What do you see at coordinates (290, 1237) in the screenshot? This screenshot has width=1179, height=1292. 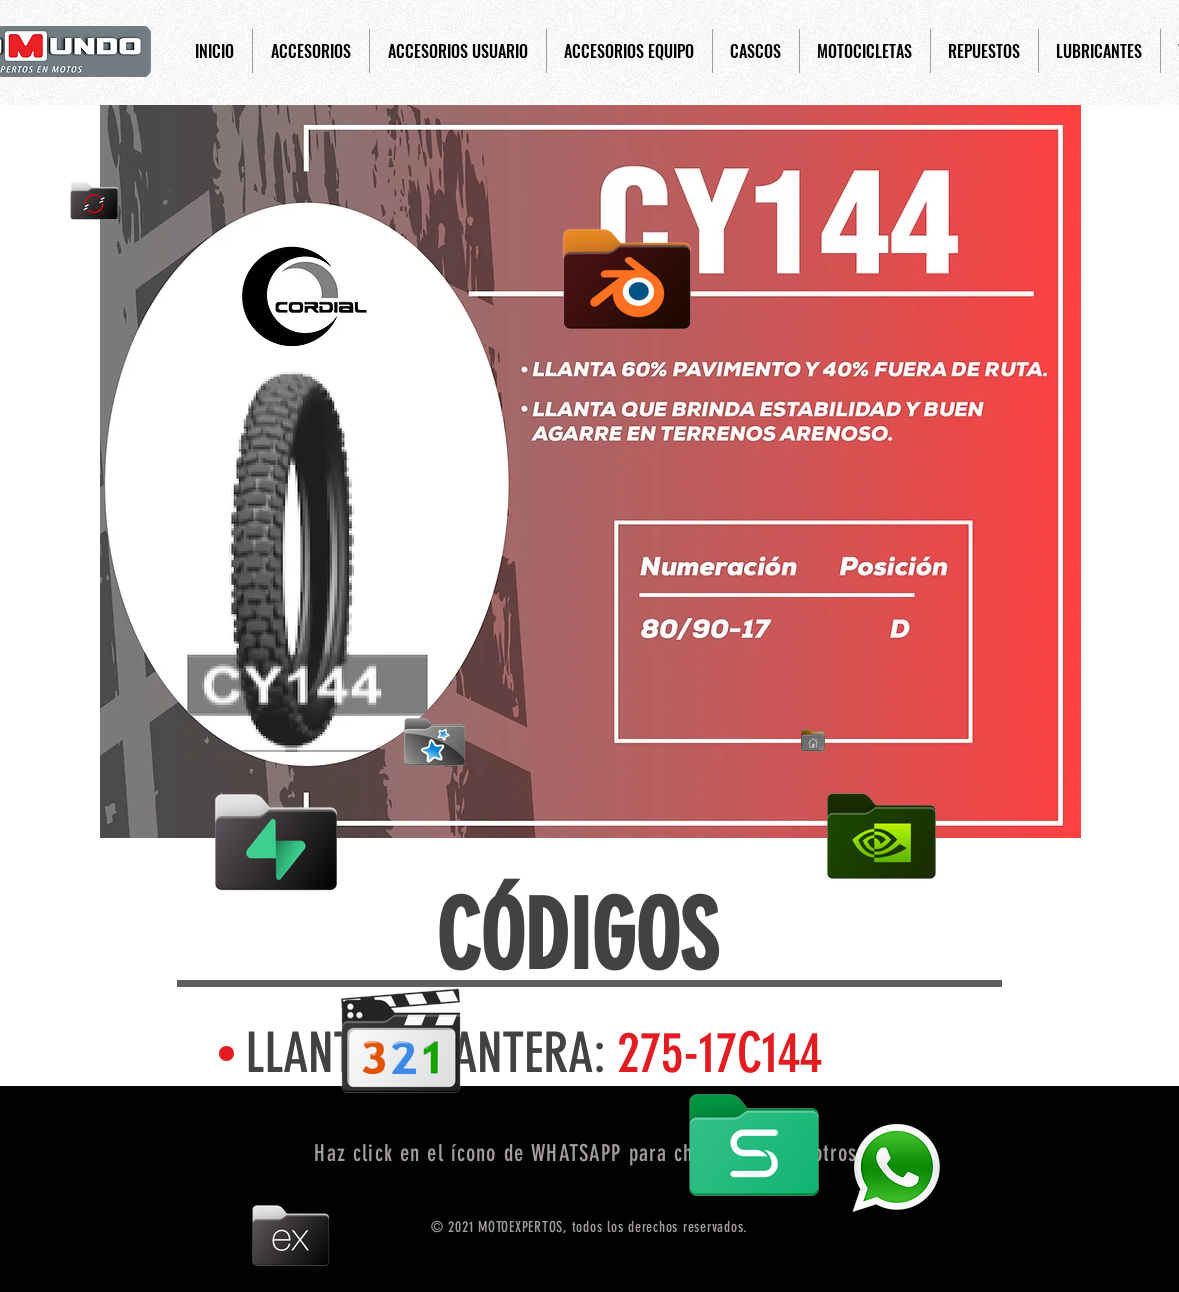 I see `folder containing express.js project files` at bounding box center [290, 1237].